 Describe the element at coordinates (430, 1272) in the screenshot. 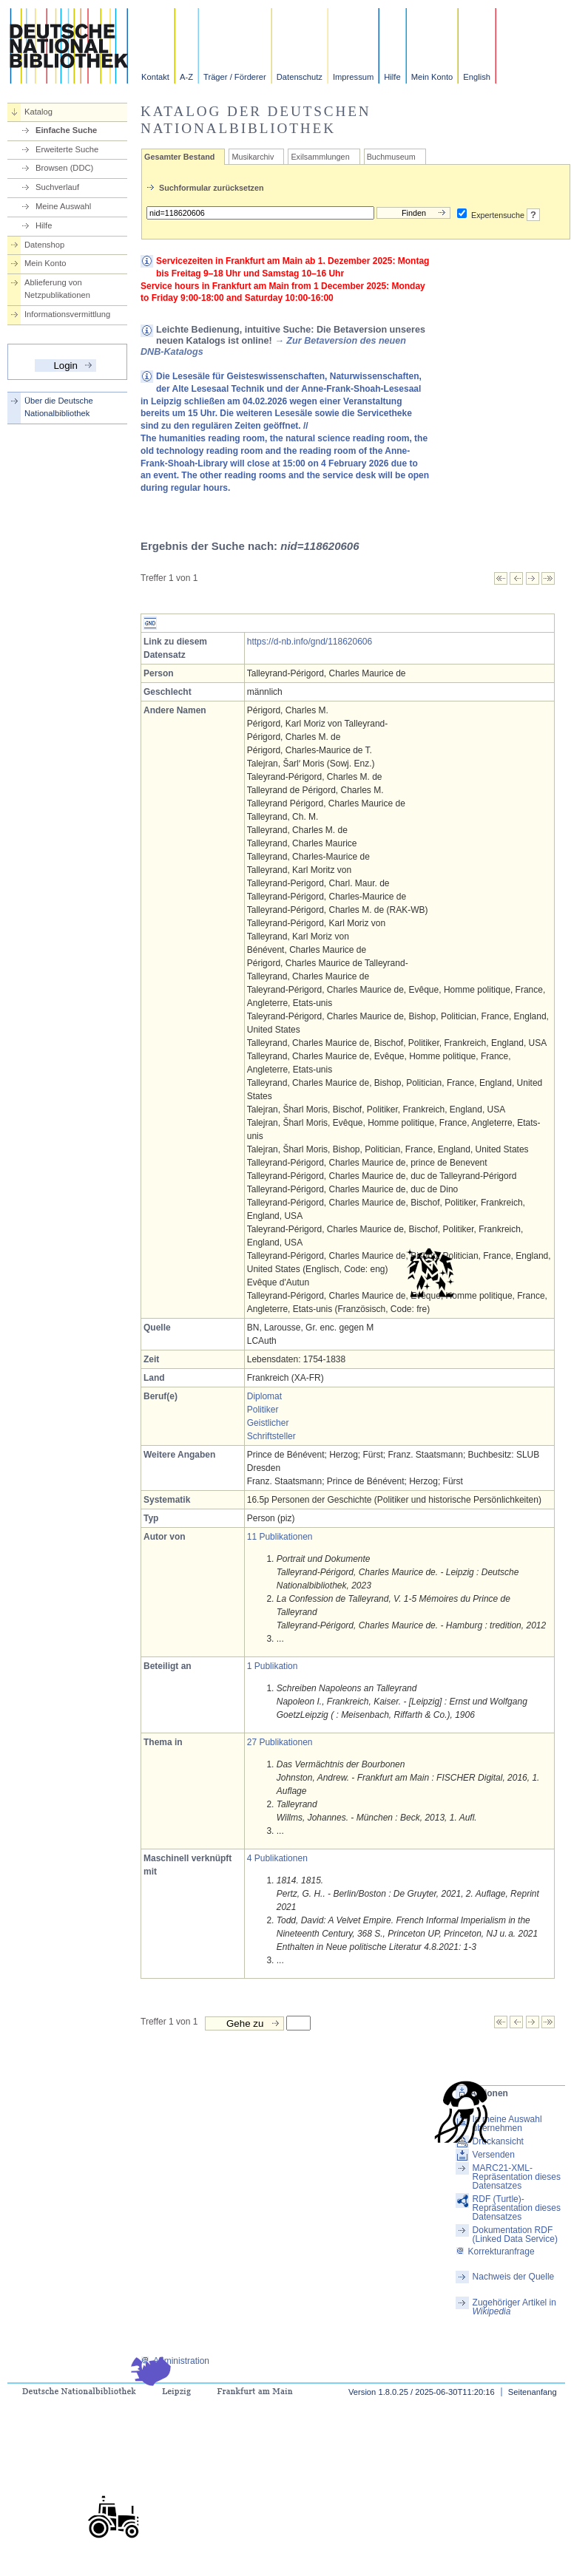

I see `ice golem character or unit in a game` at that location.